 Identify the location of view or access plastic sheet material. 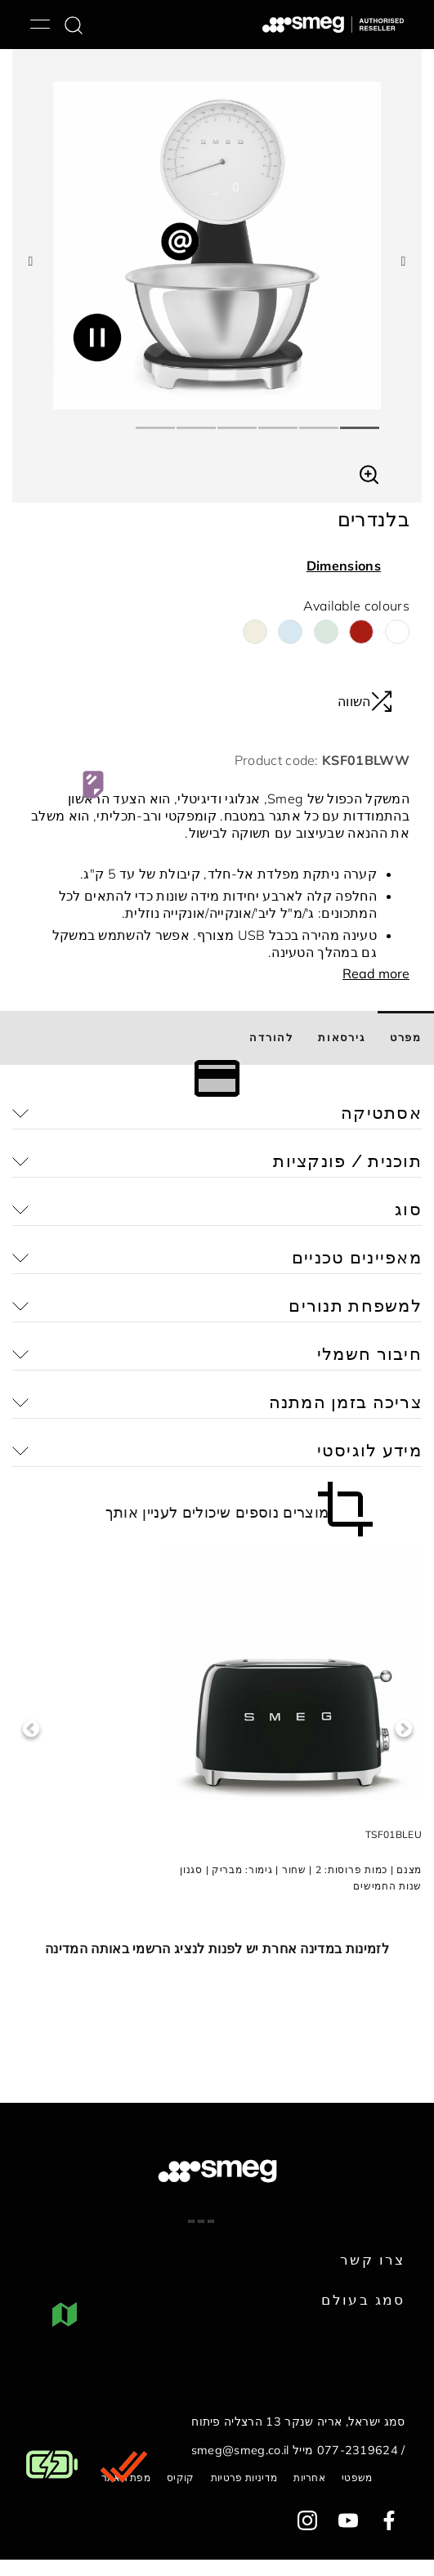
(93, 785).